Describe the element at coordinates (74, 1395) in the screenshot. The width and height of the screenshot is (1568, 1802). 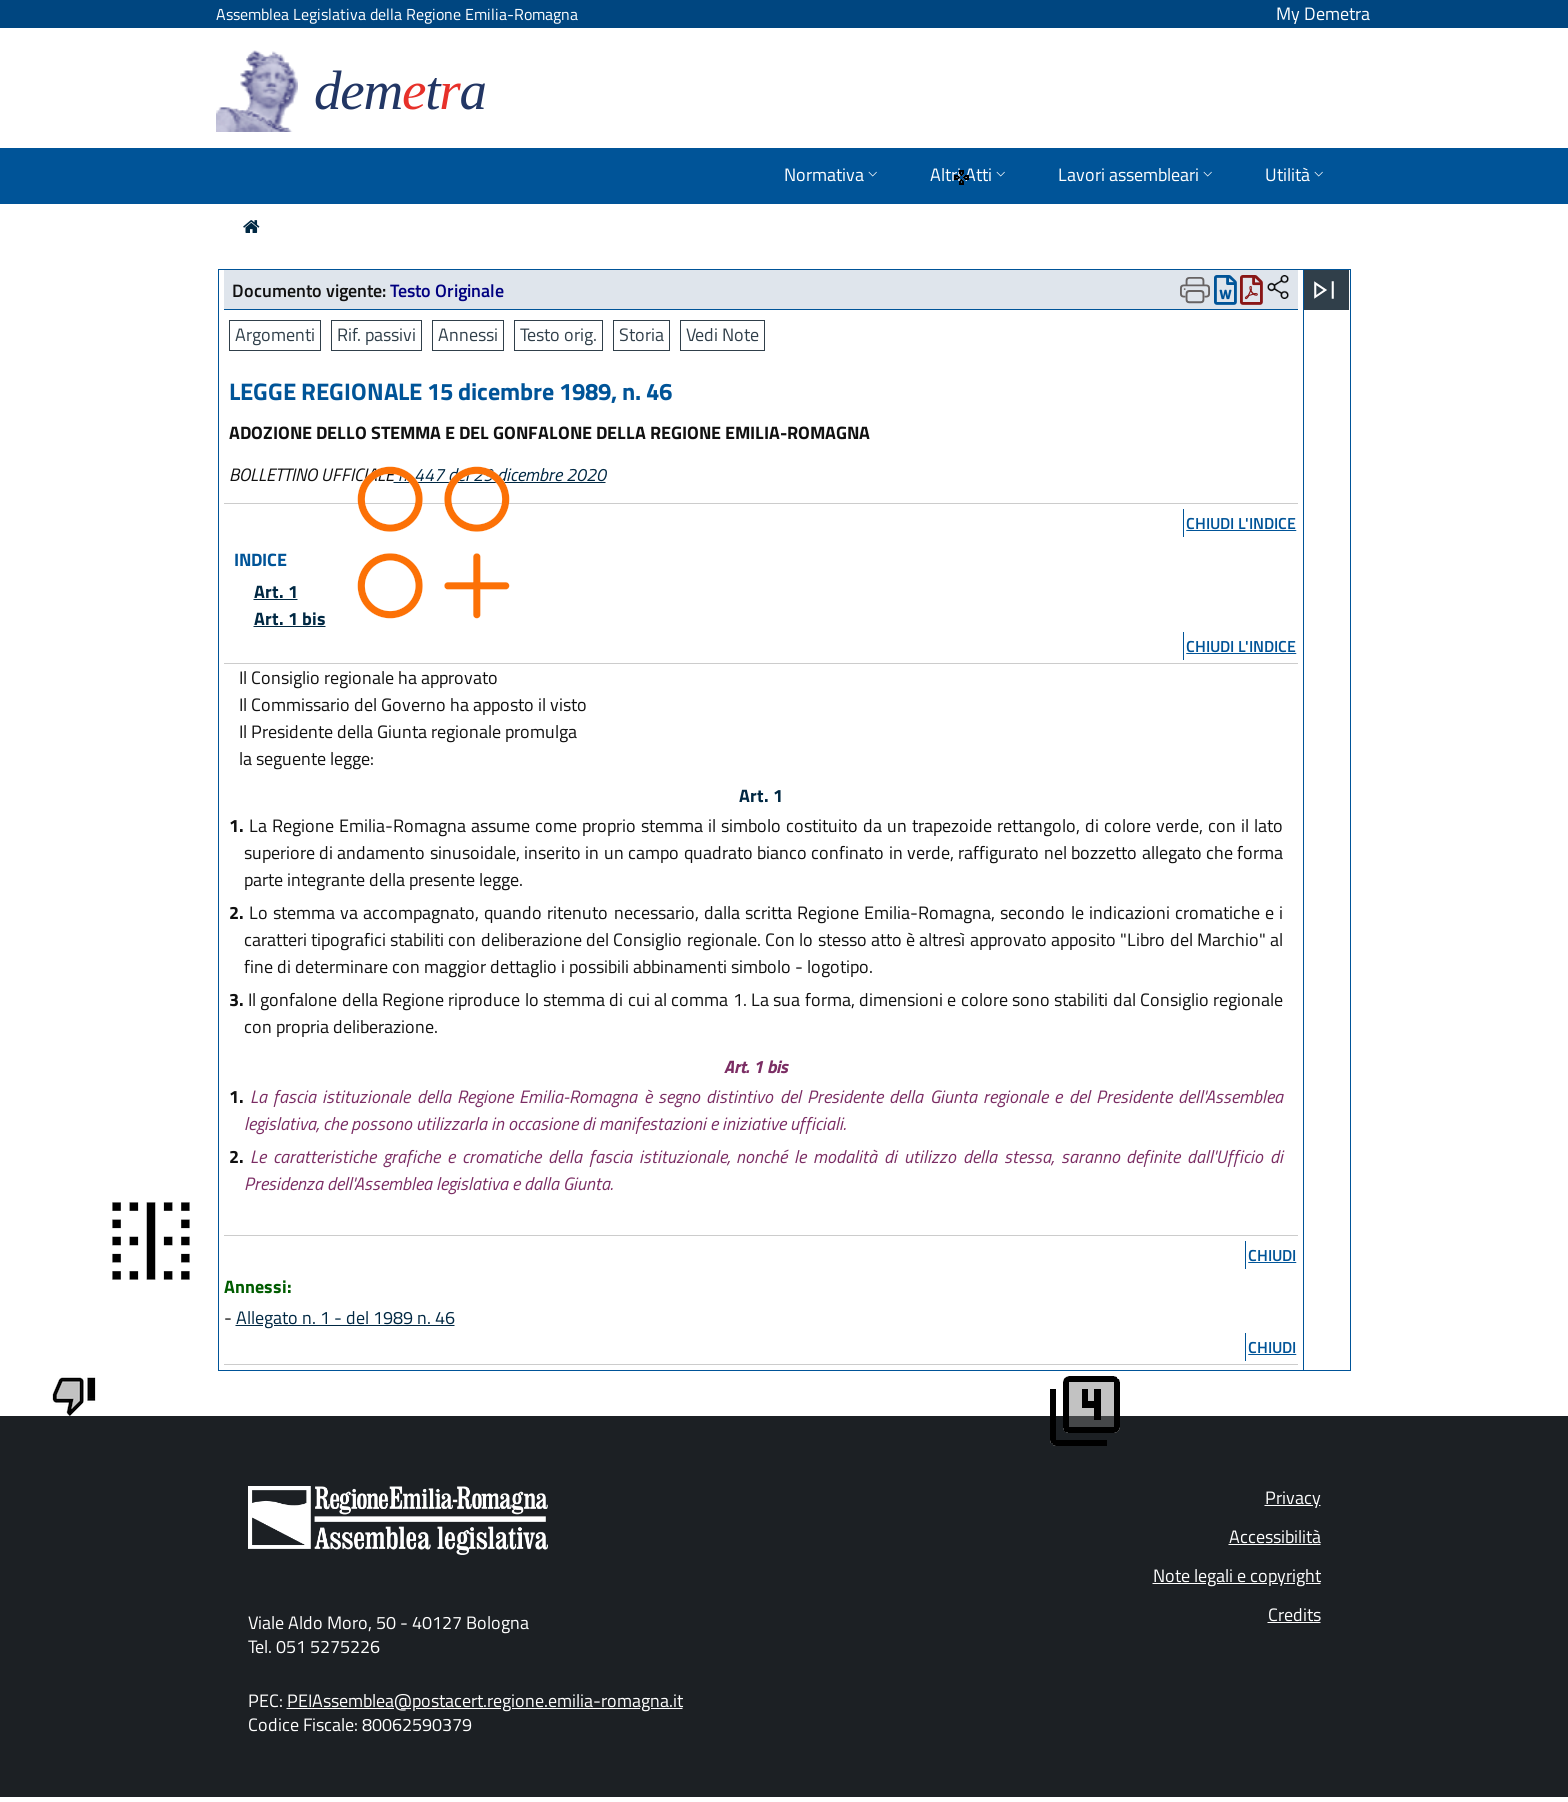
I see `dislike or downvote content` at that location.